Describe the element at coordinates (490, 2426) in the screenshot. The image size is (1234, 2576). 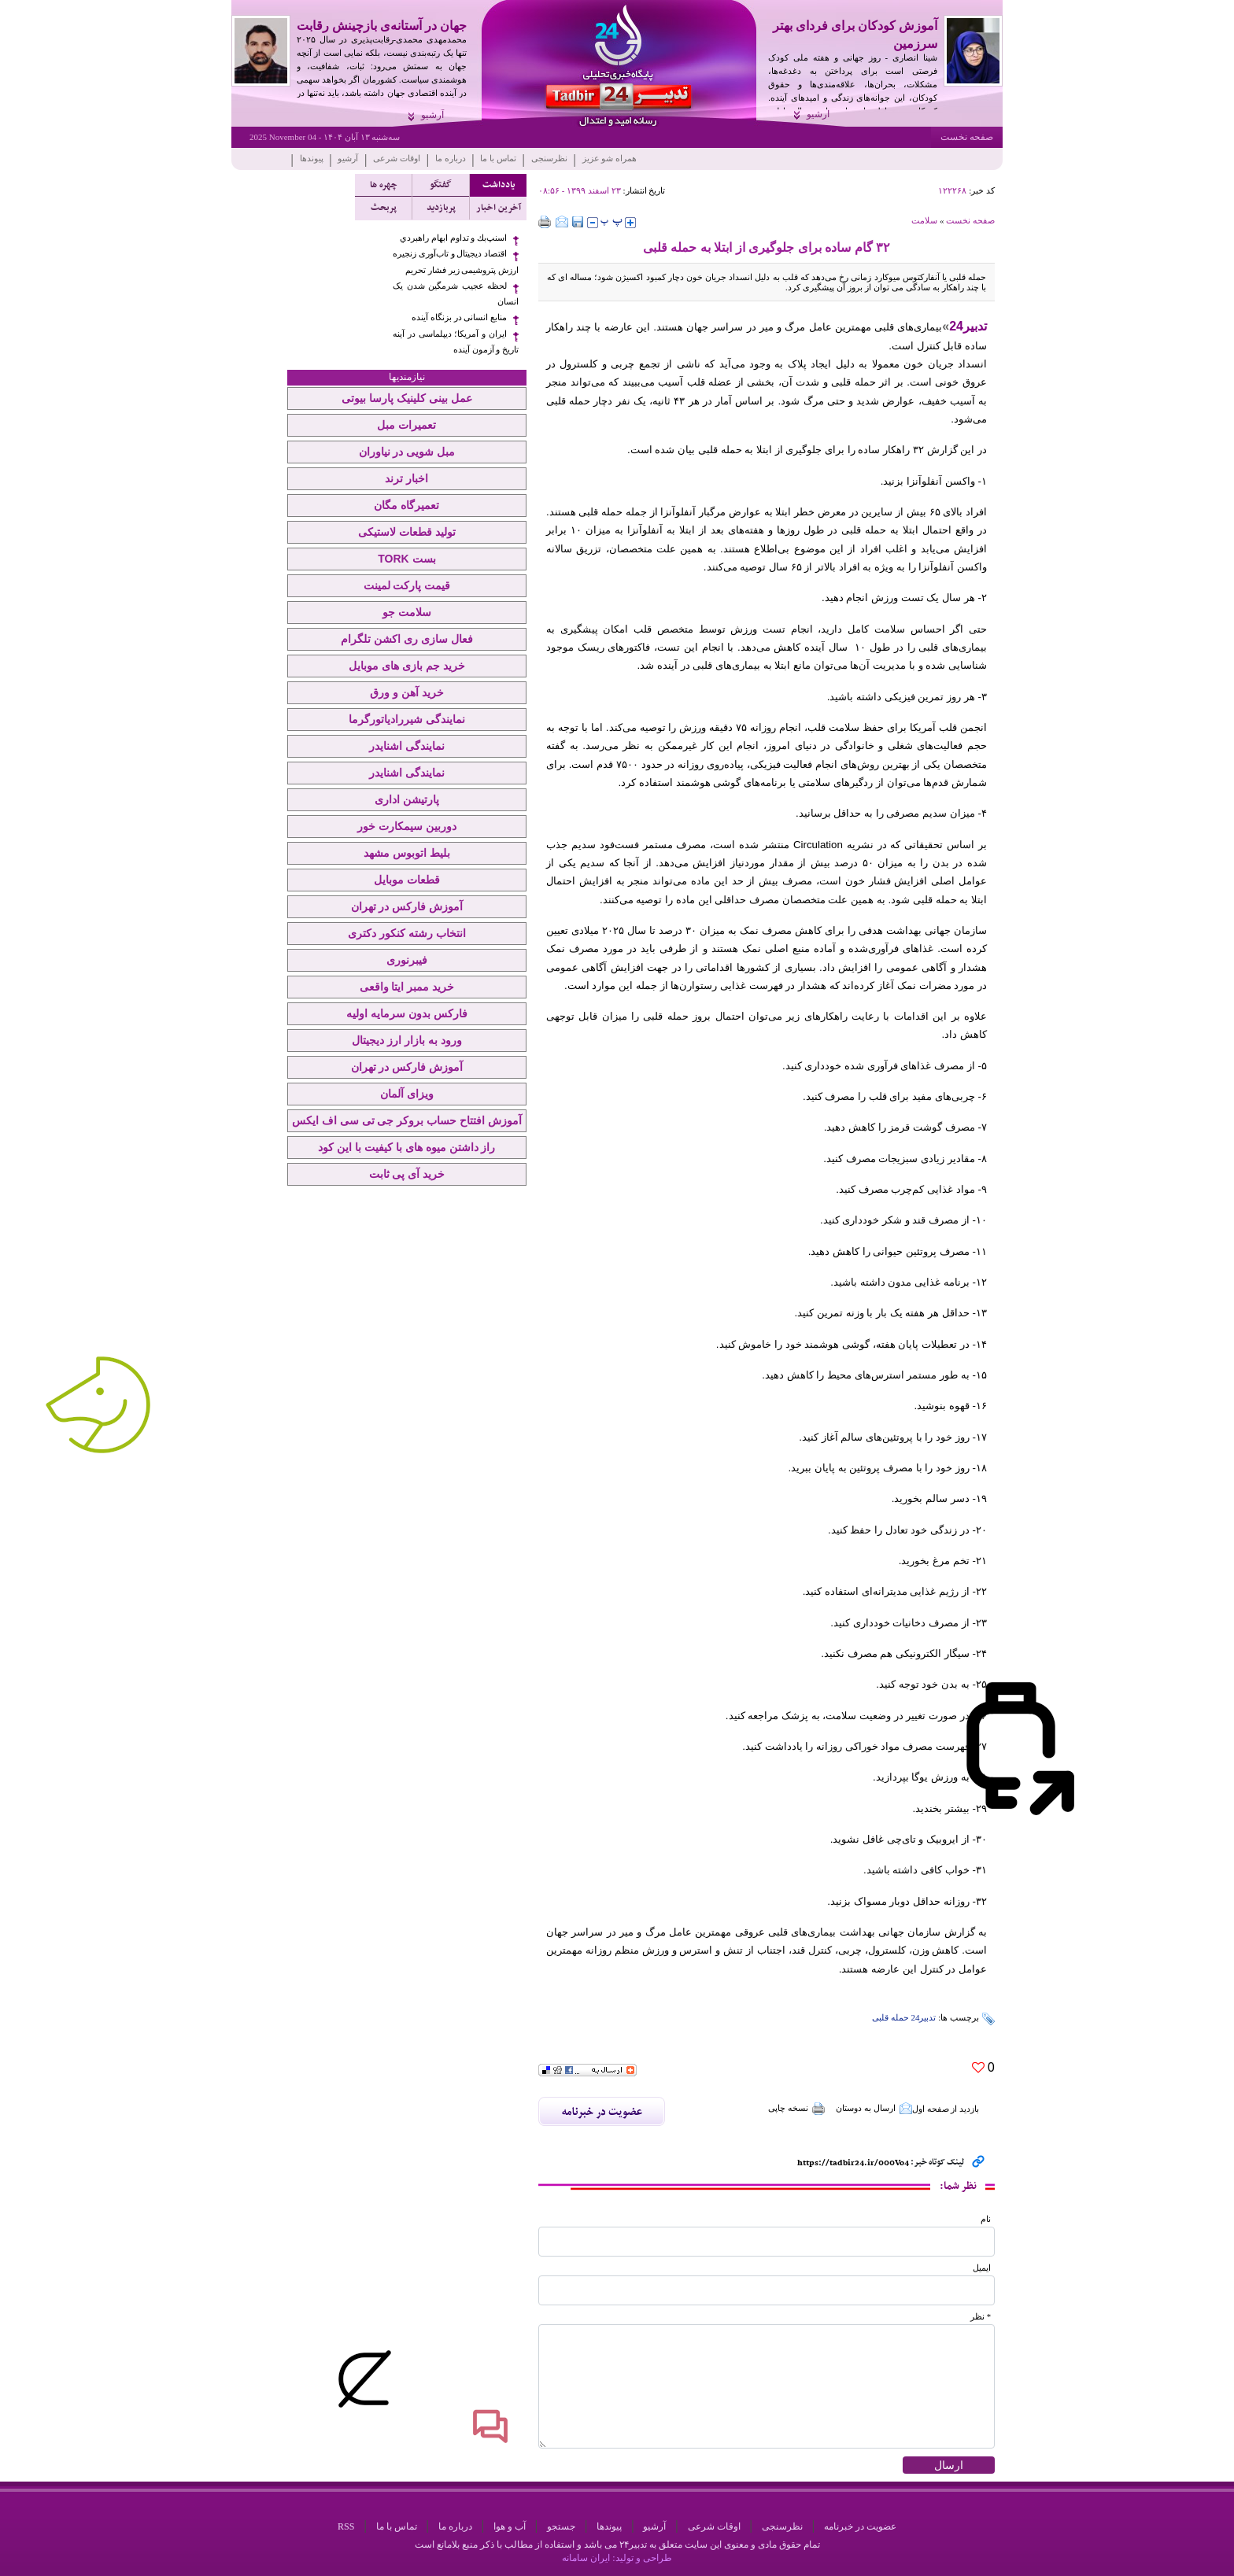
I see `open your conversations` at that location.